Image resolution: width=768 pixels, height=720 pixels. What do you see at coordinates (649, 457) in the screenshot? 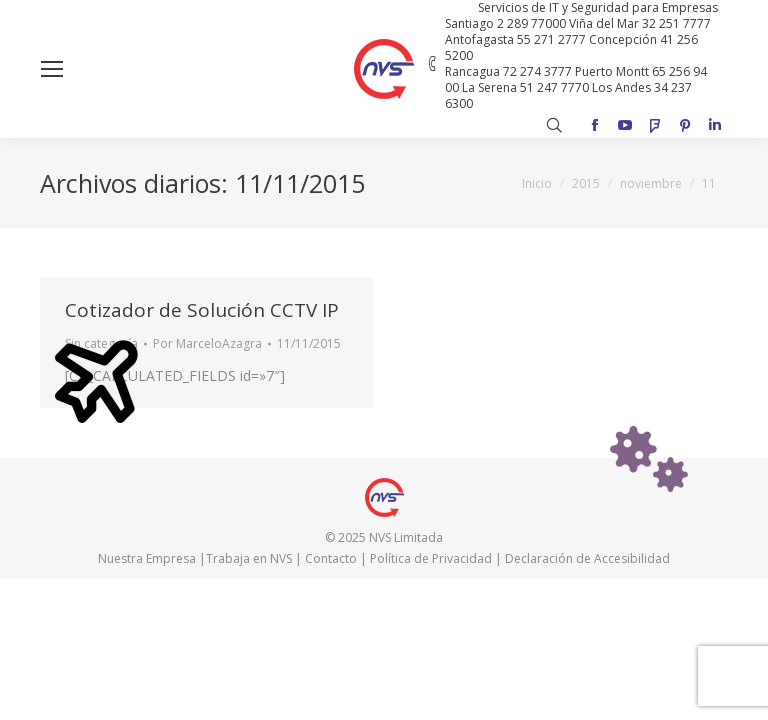
I see `view detected viruses or threats` at bounding box center [649, 457].